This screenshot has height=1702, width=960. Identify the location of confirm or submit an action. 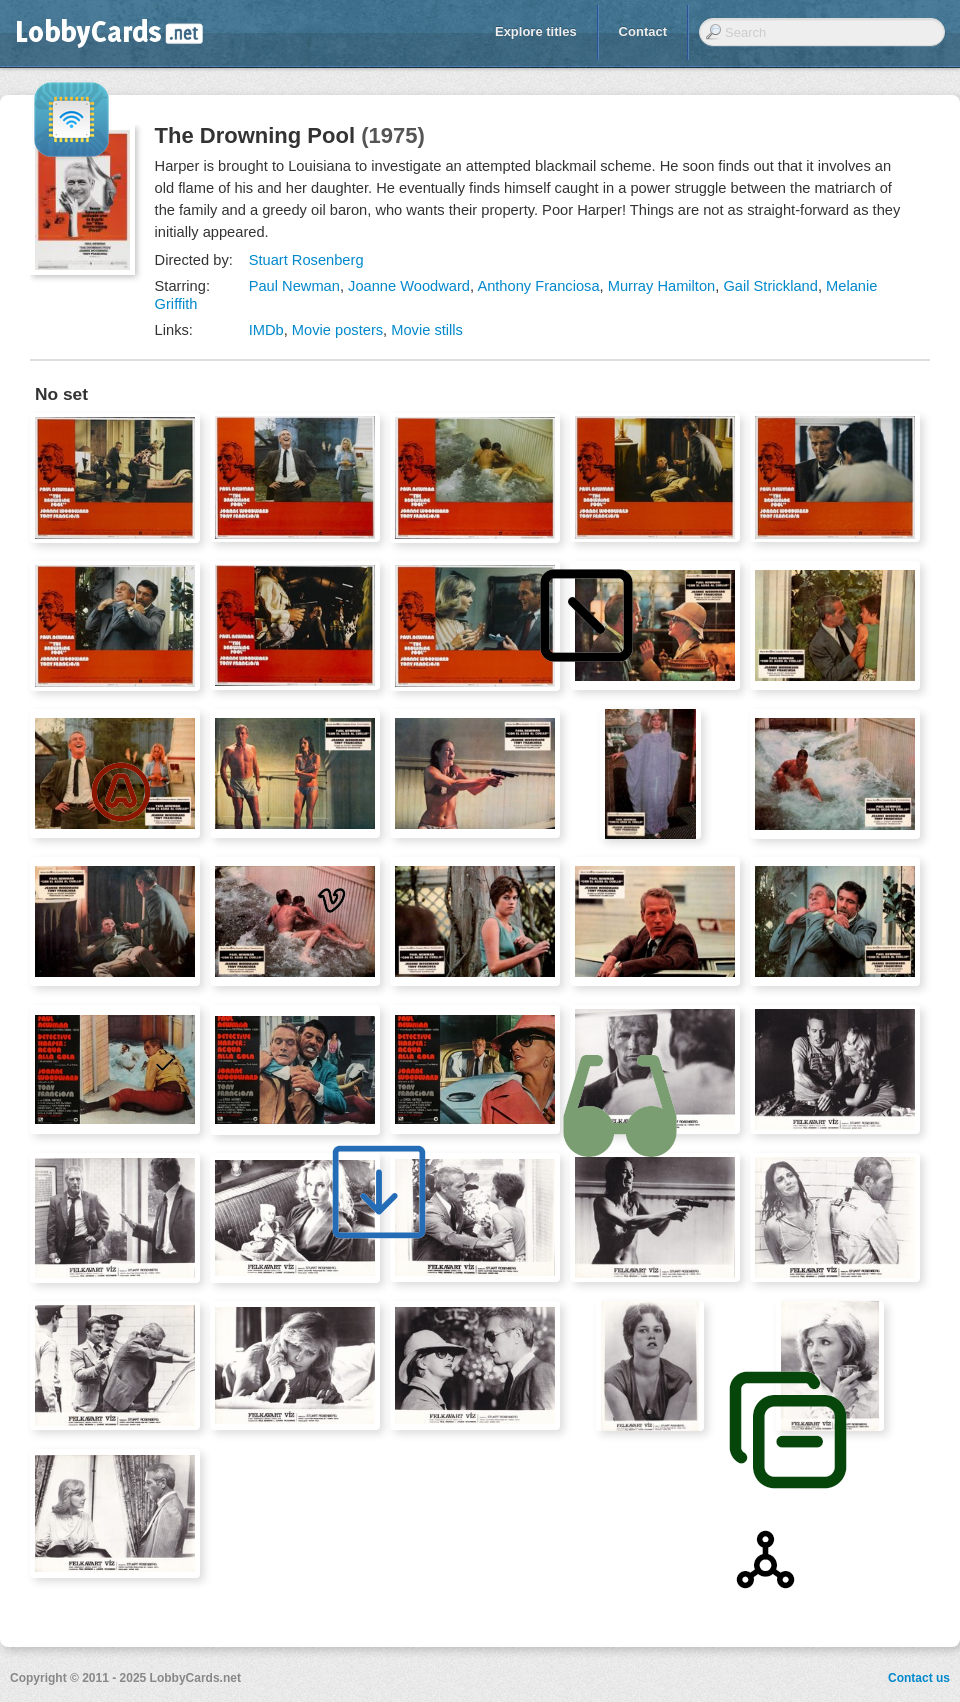
(164, 1064).